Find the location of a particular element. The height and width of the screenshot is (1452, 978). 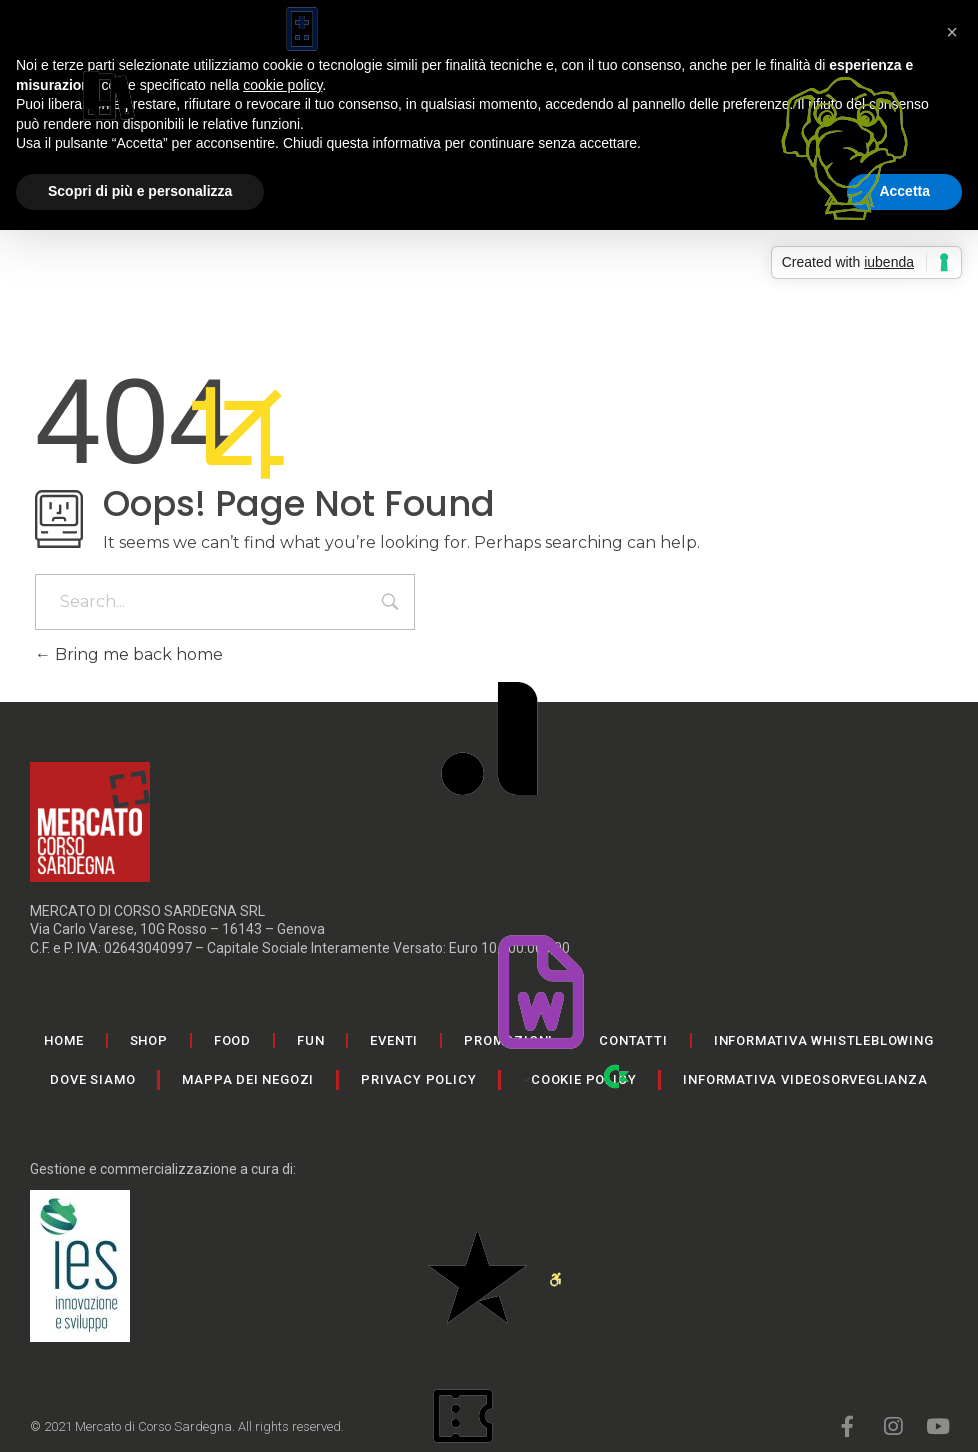

access your library or collection is located at coordinates (107, 95).